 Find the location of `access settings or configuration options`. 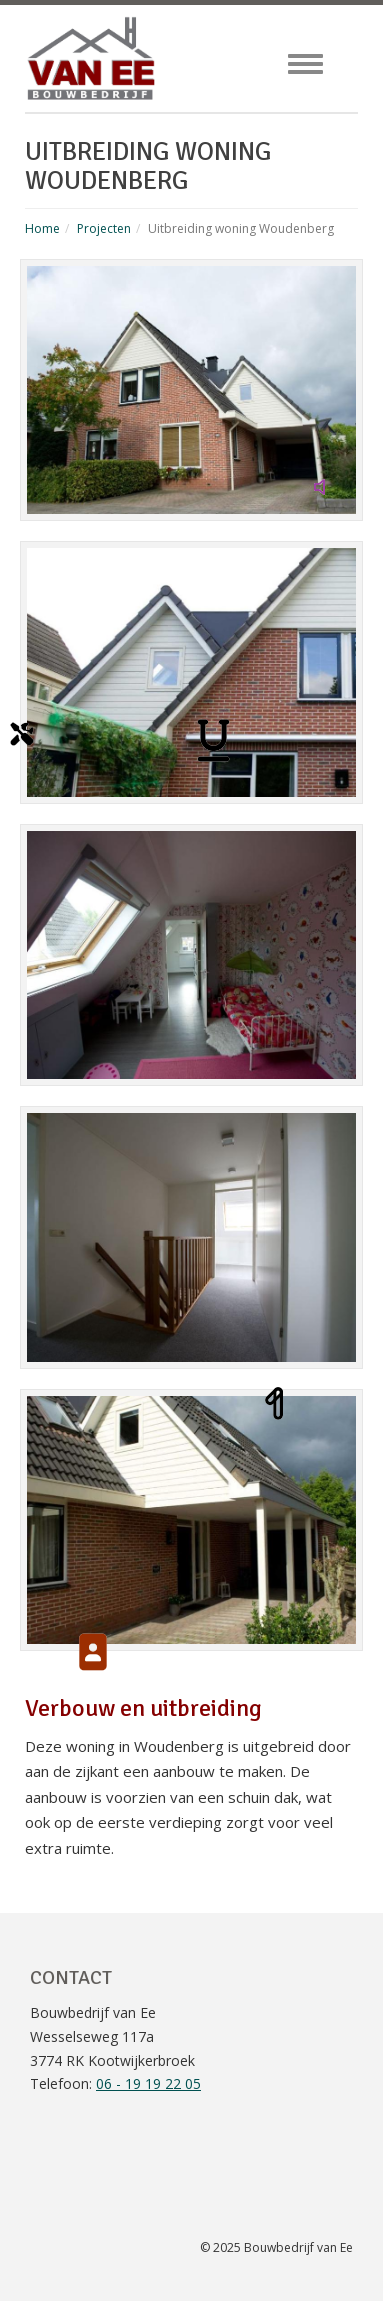

access settings or configuration options is located at coordinates (22, 734).